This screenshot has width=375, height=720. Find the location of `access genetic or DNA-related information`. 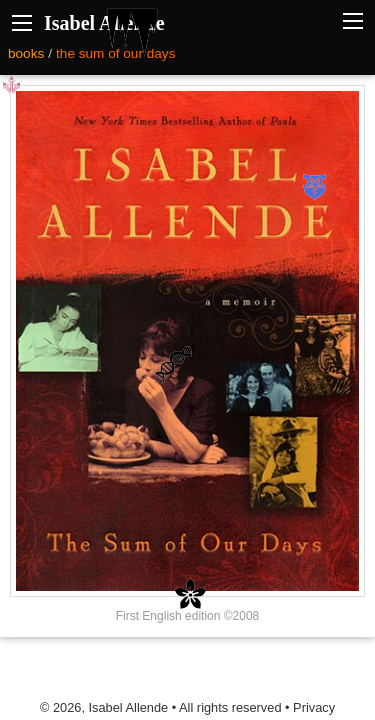

access genetic or DNA-related information is located at coordinates (173, 364).